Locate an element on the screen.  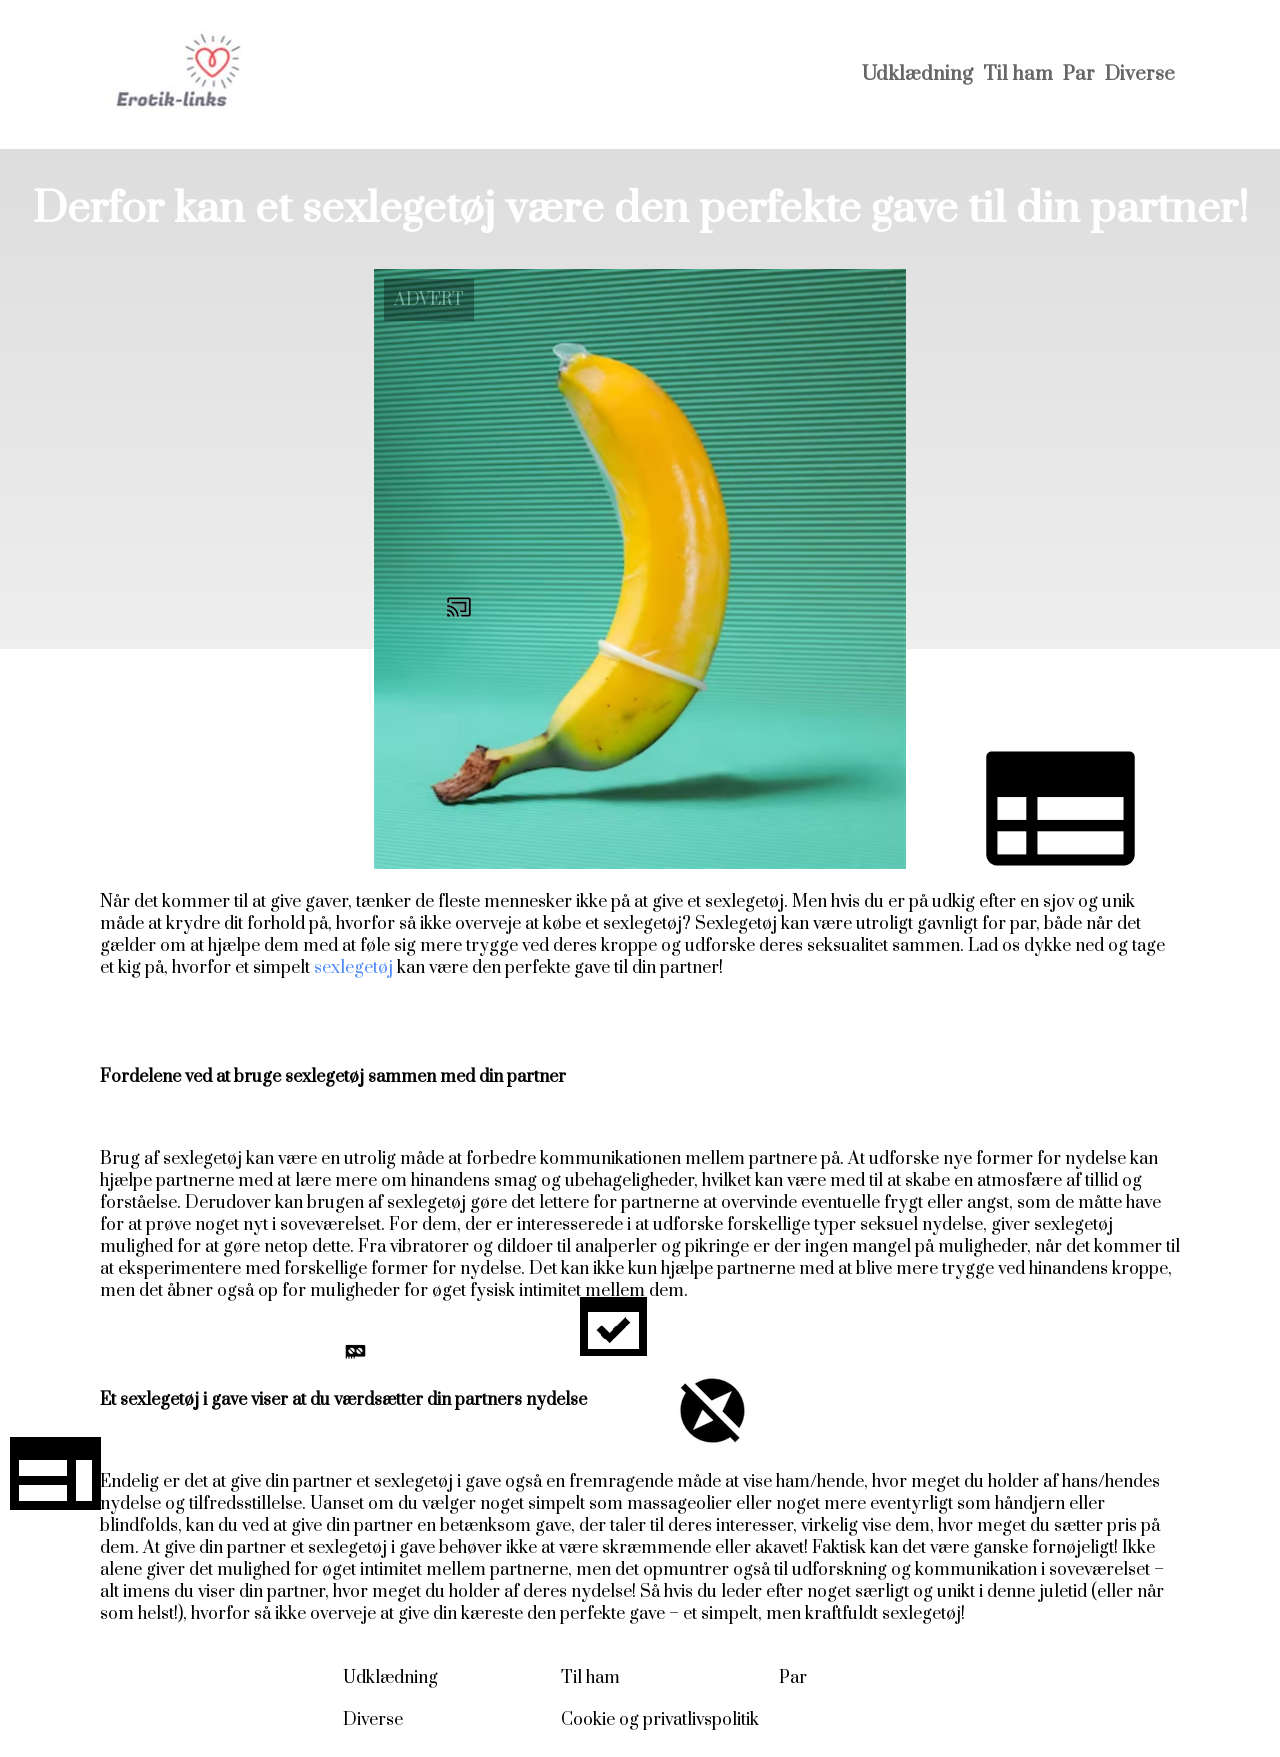
open web browser is located at coordinates (55, 1473).